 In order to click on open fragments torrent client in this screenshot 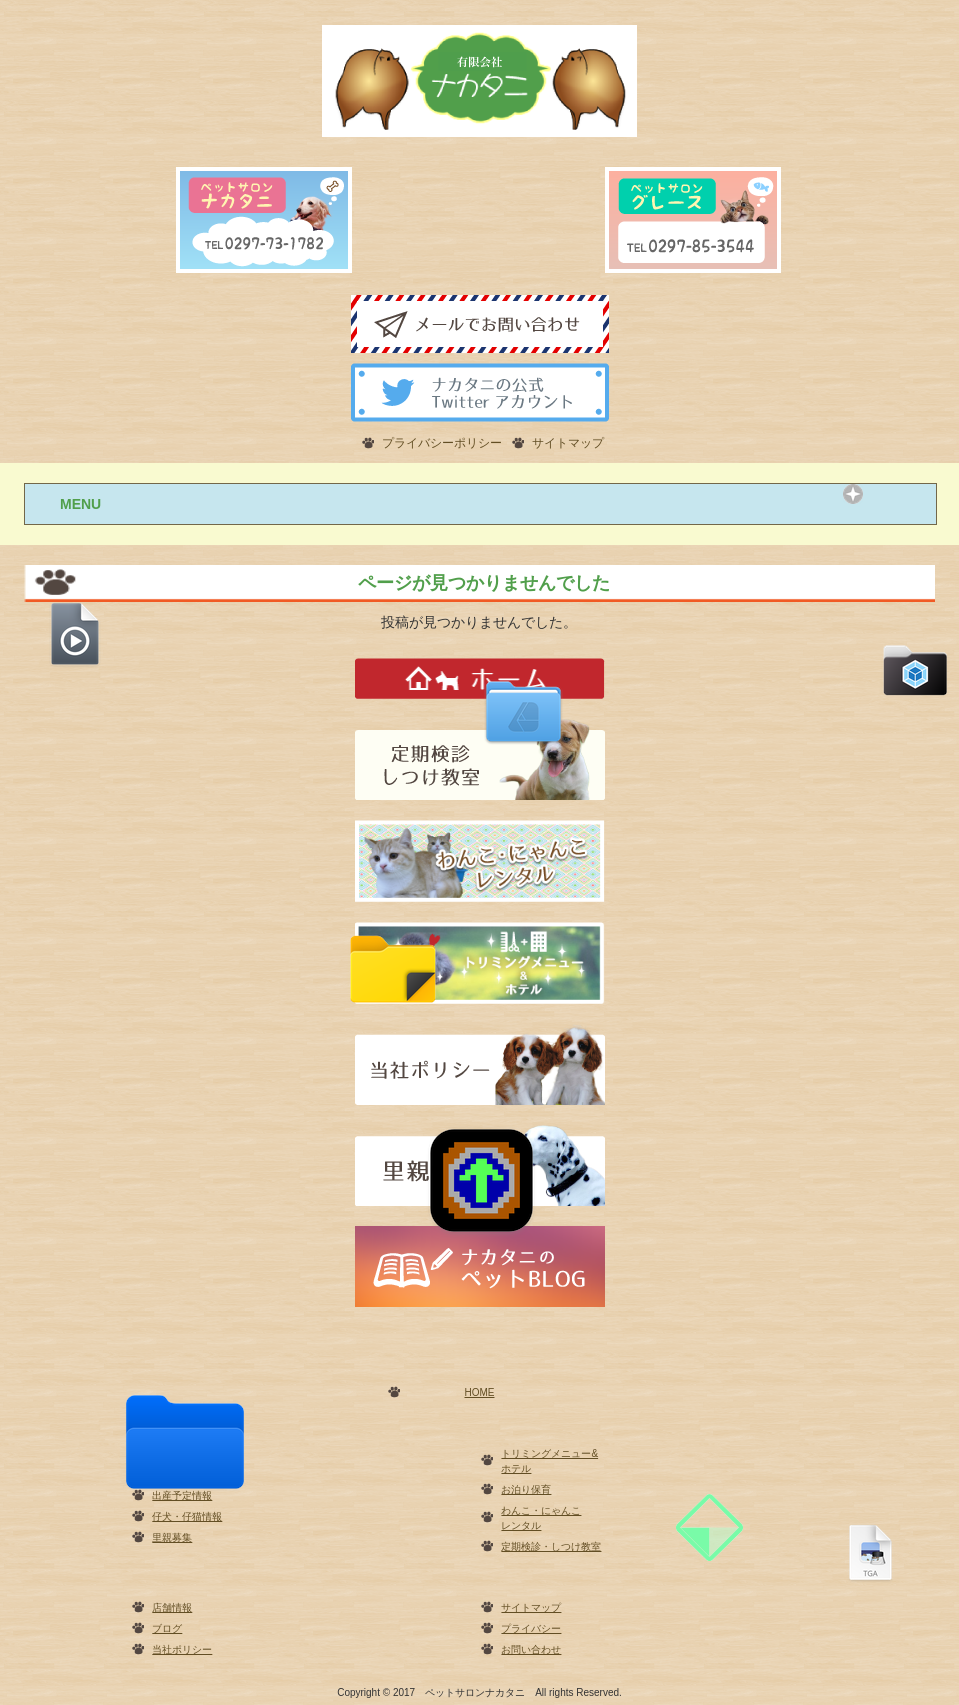, I will do `click(709, 1527)`.